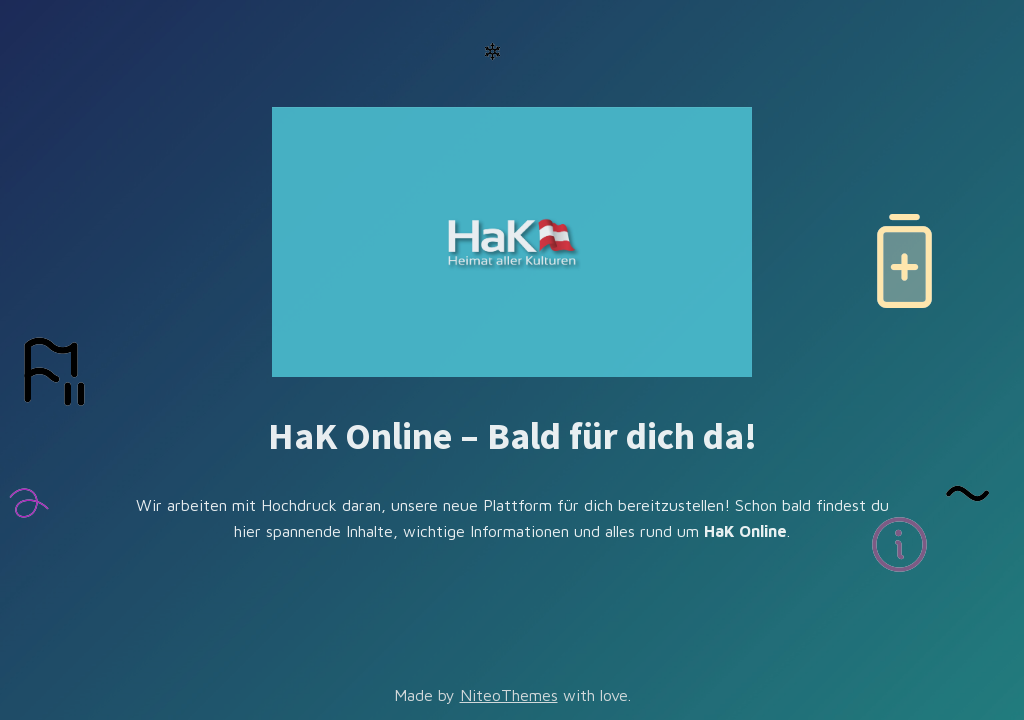 Image resolution: width=1024 pixels, height=720 pixels. What do you see at coordinates (27, 503) in the screenshot?
I see `freehand drawing or sketch tool` at bounding box center [27, 503].